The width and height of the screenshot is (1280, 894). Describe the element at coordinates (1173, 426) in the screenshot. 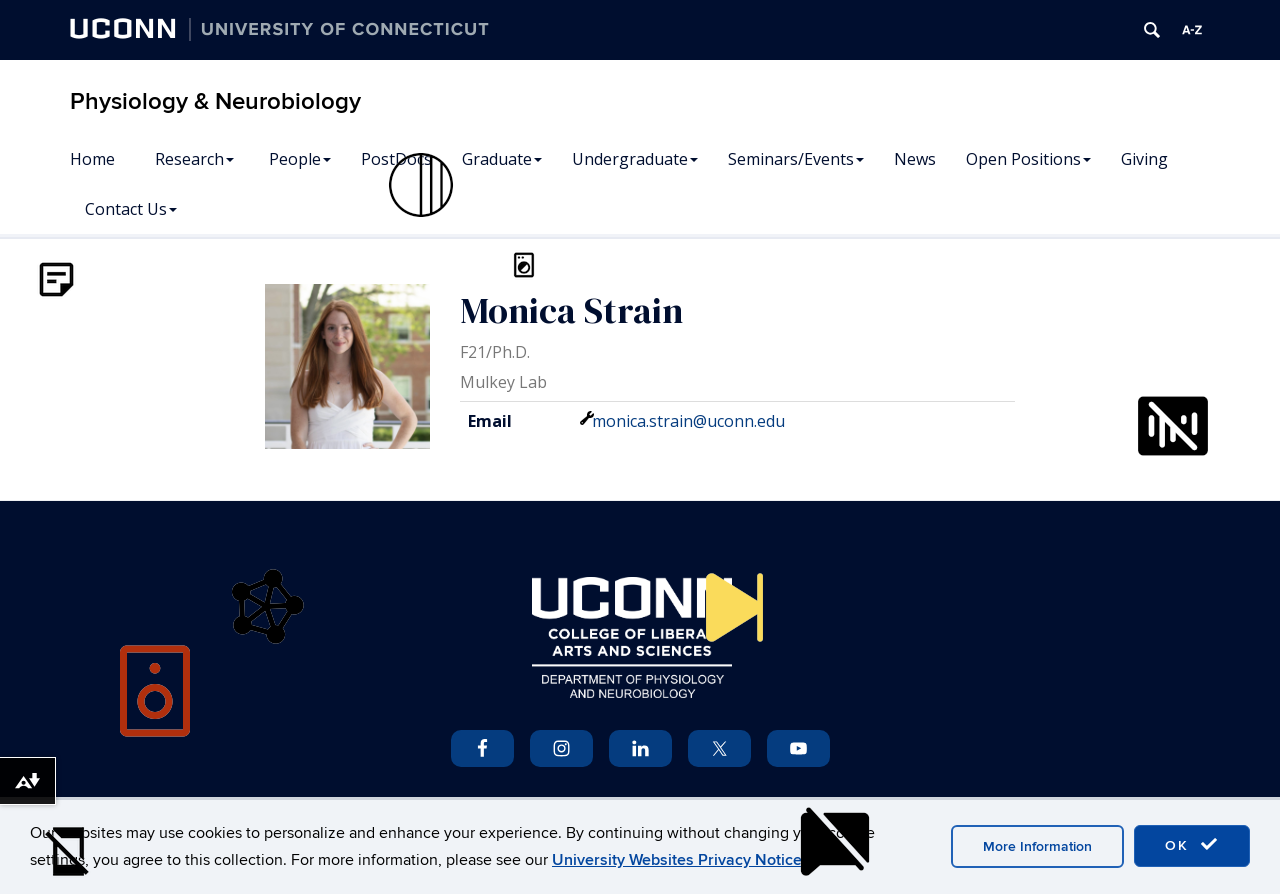

I see `mute or disable audio input` at that location.